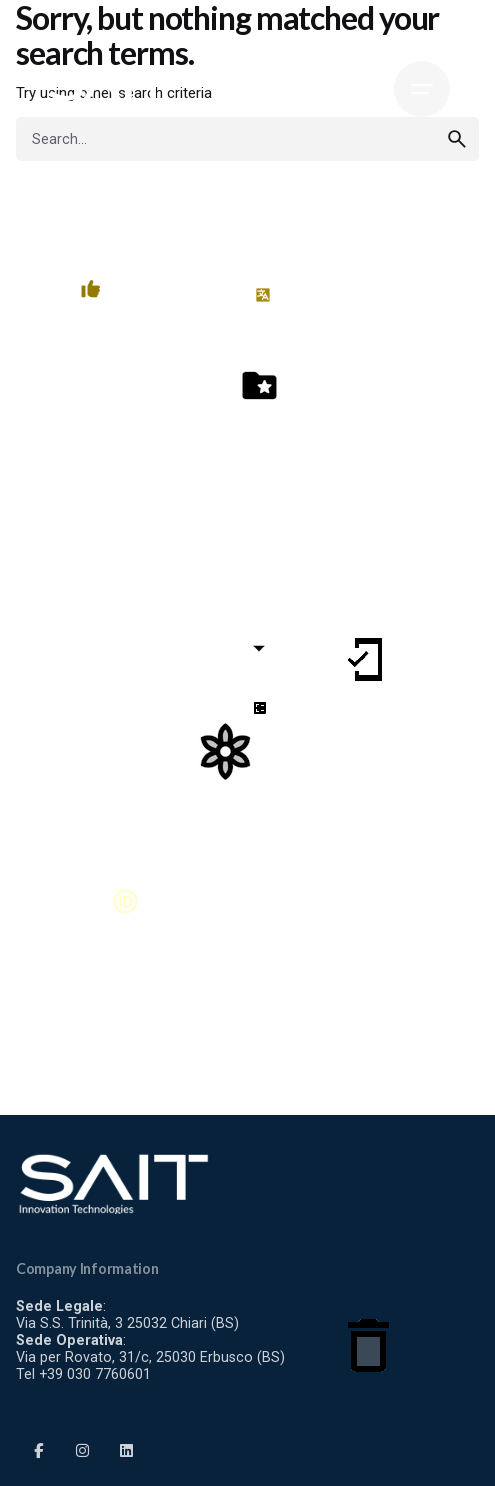 The image size is (495, 1486). What do you see at coordinates (225, 751) in the screenshot?
I see `apply a vintage or retro photo filter` at bounding box center [225, 751].